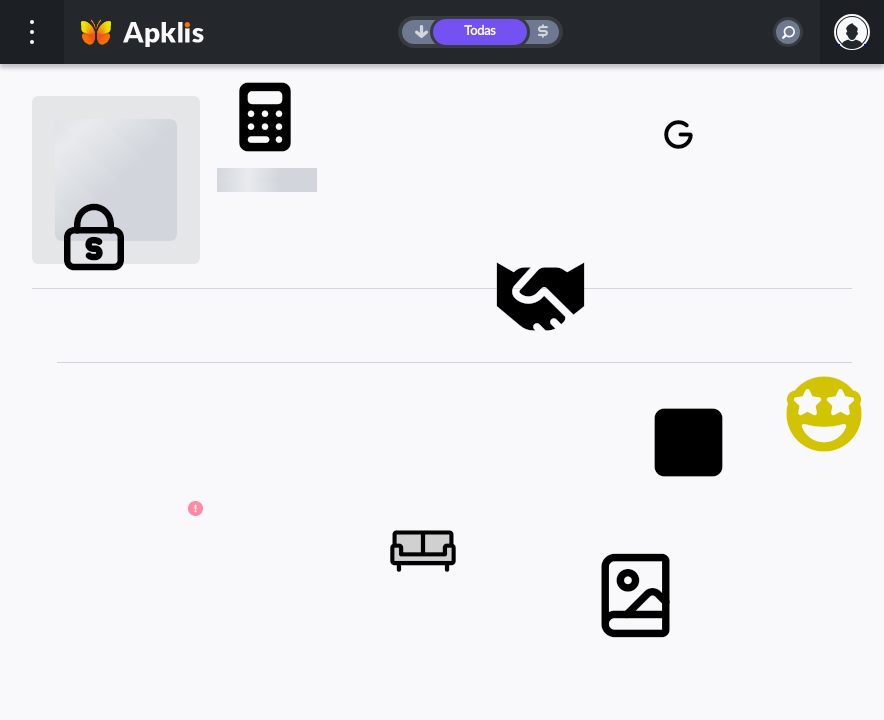  Describe the element at coordinates (678, 134) in the screenshot. I see `indicates items starting with the letter G` at that location.